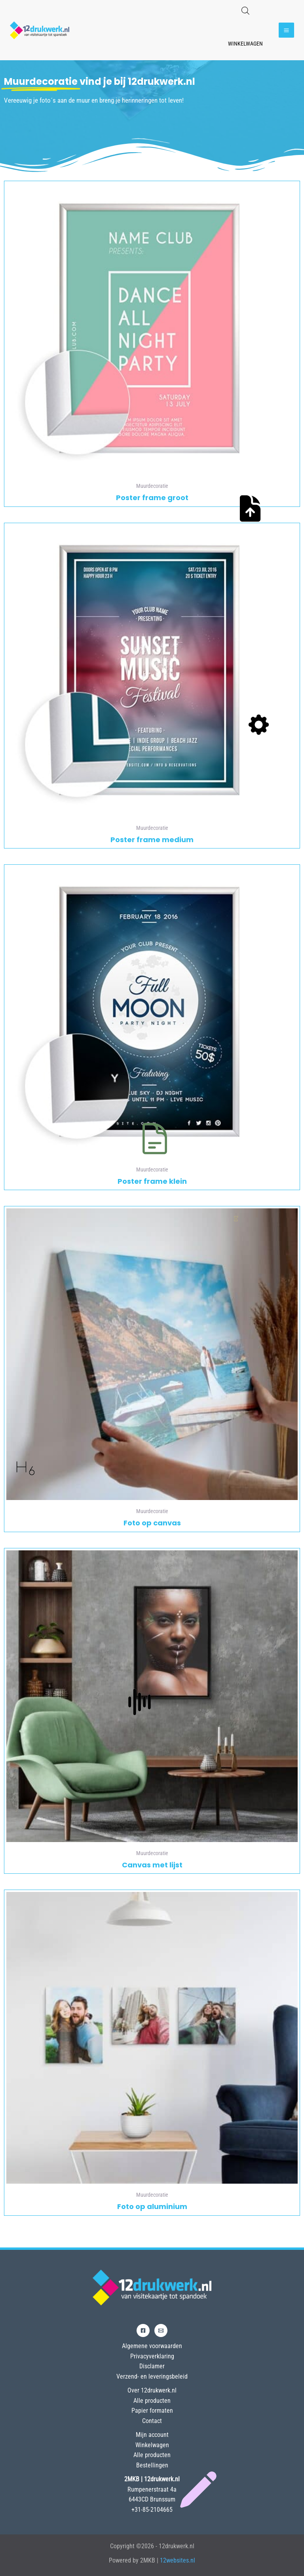 The width and height of the screenshot is (304, 2576). I want to click on view document details, so click(155, 1139).